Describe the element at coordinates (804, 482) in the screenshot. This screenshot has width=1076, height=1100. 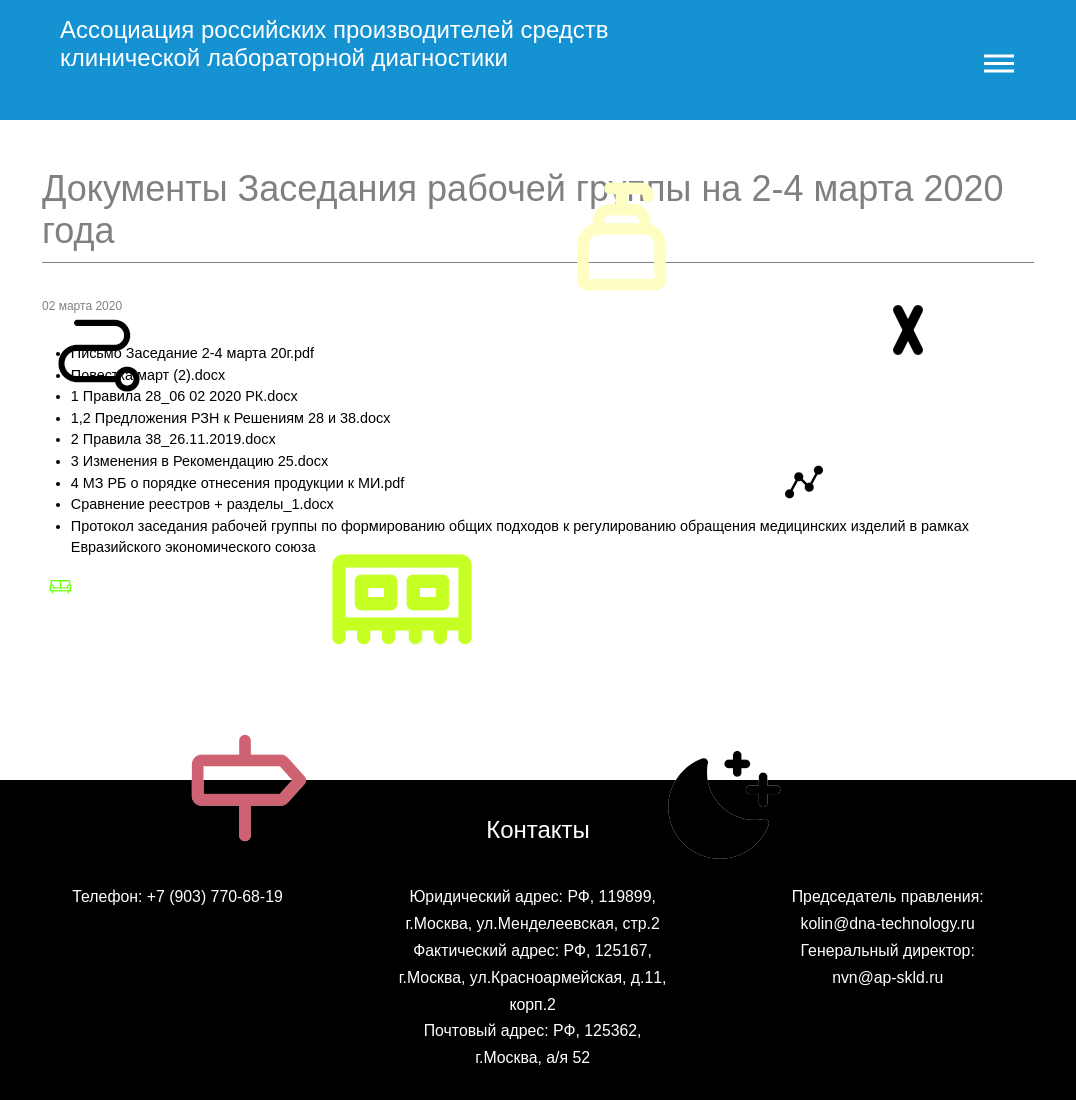
I see `view connected data points or analytics` at that location.